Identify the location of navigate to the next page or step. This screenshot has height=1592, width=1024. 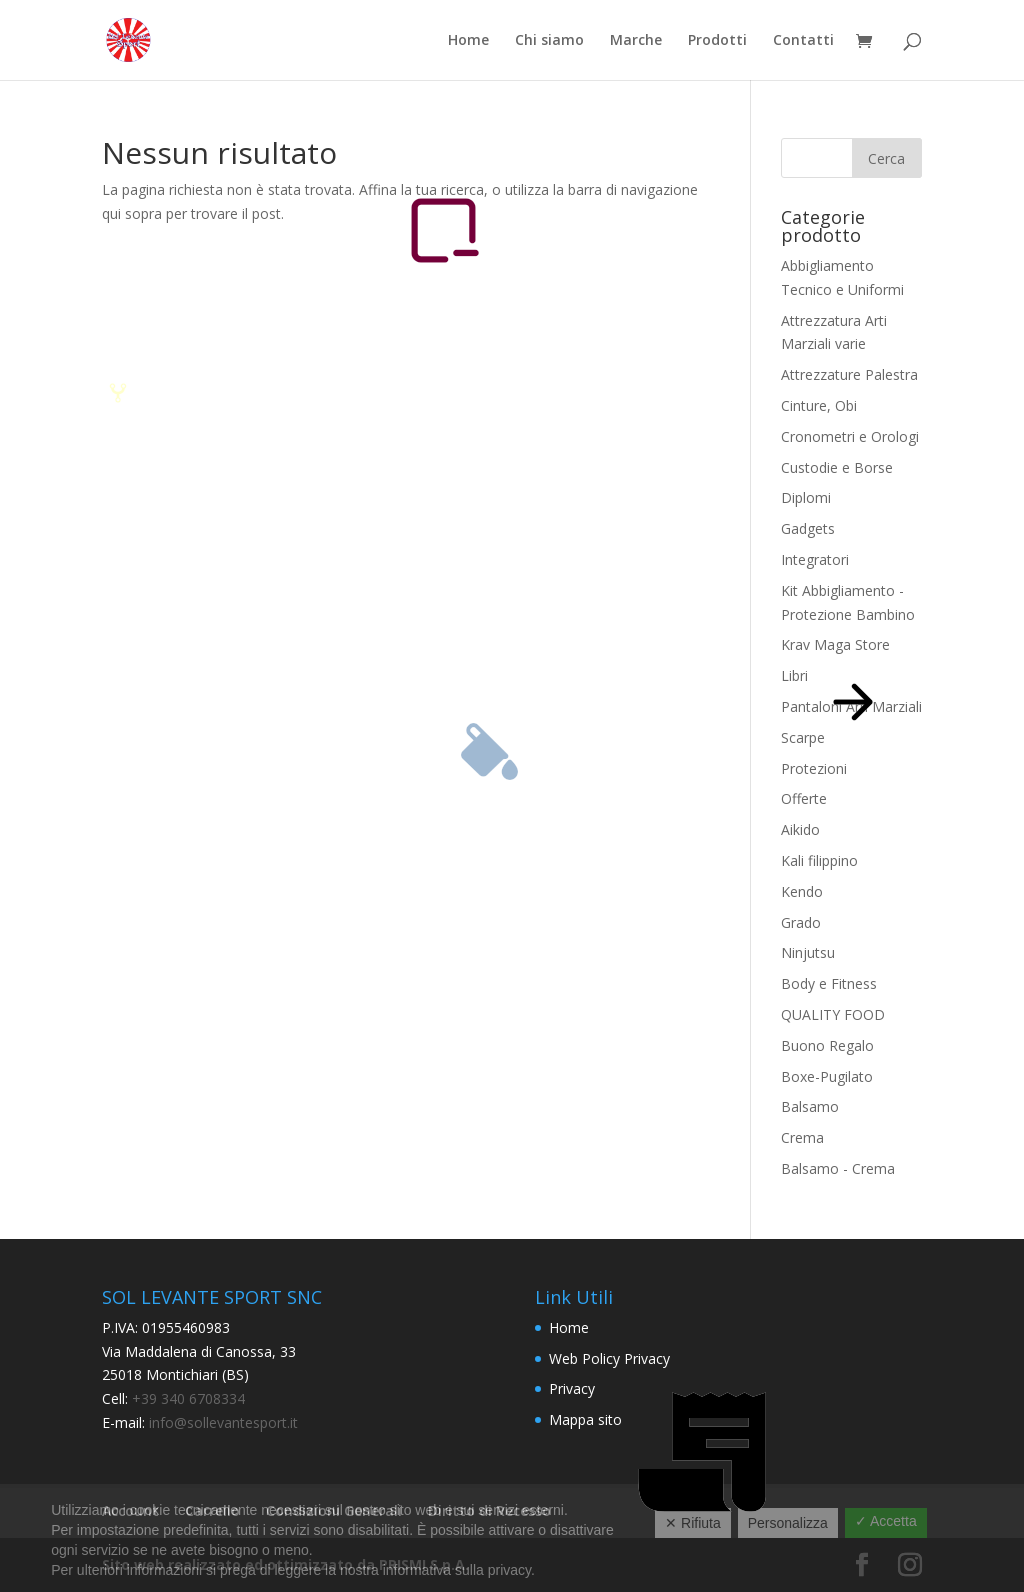
(853, 702).